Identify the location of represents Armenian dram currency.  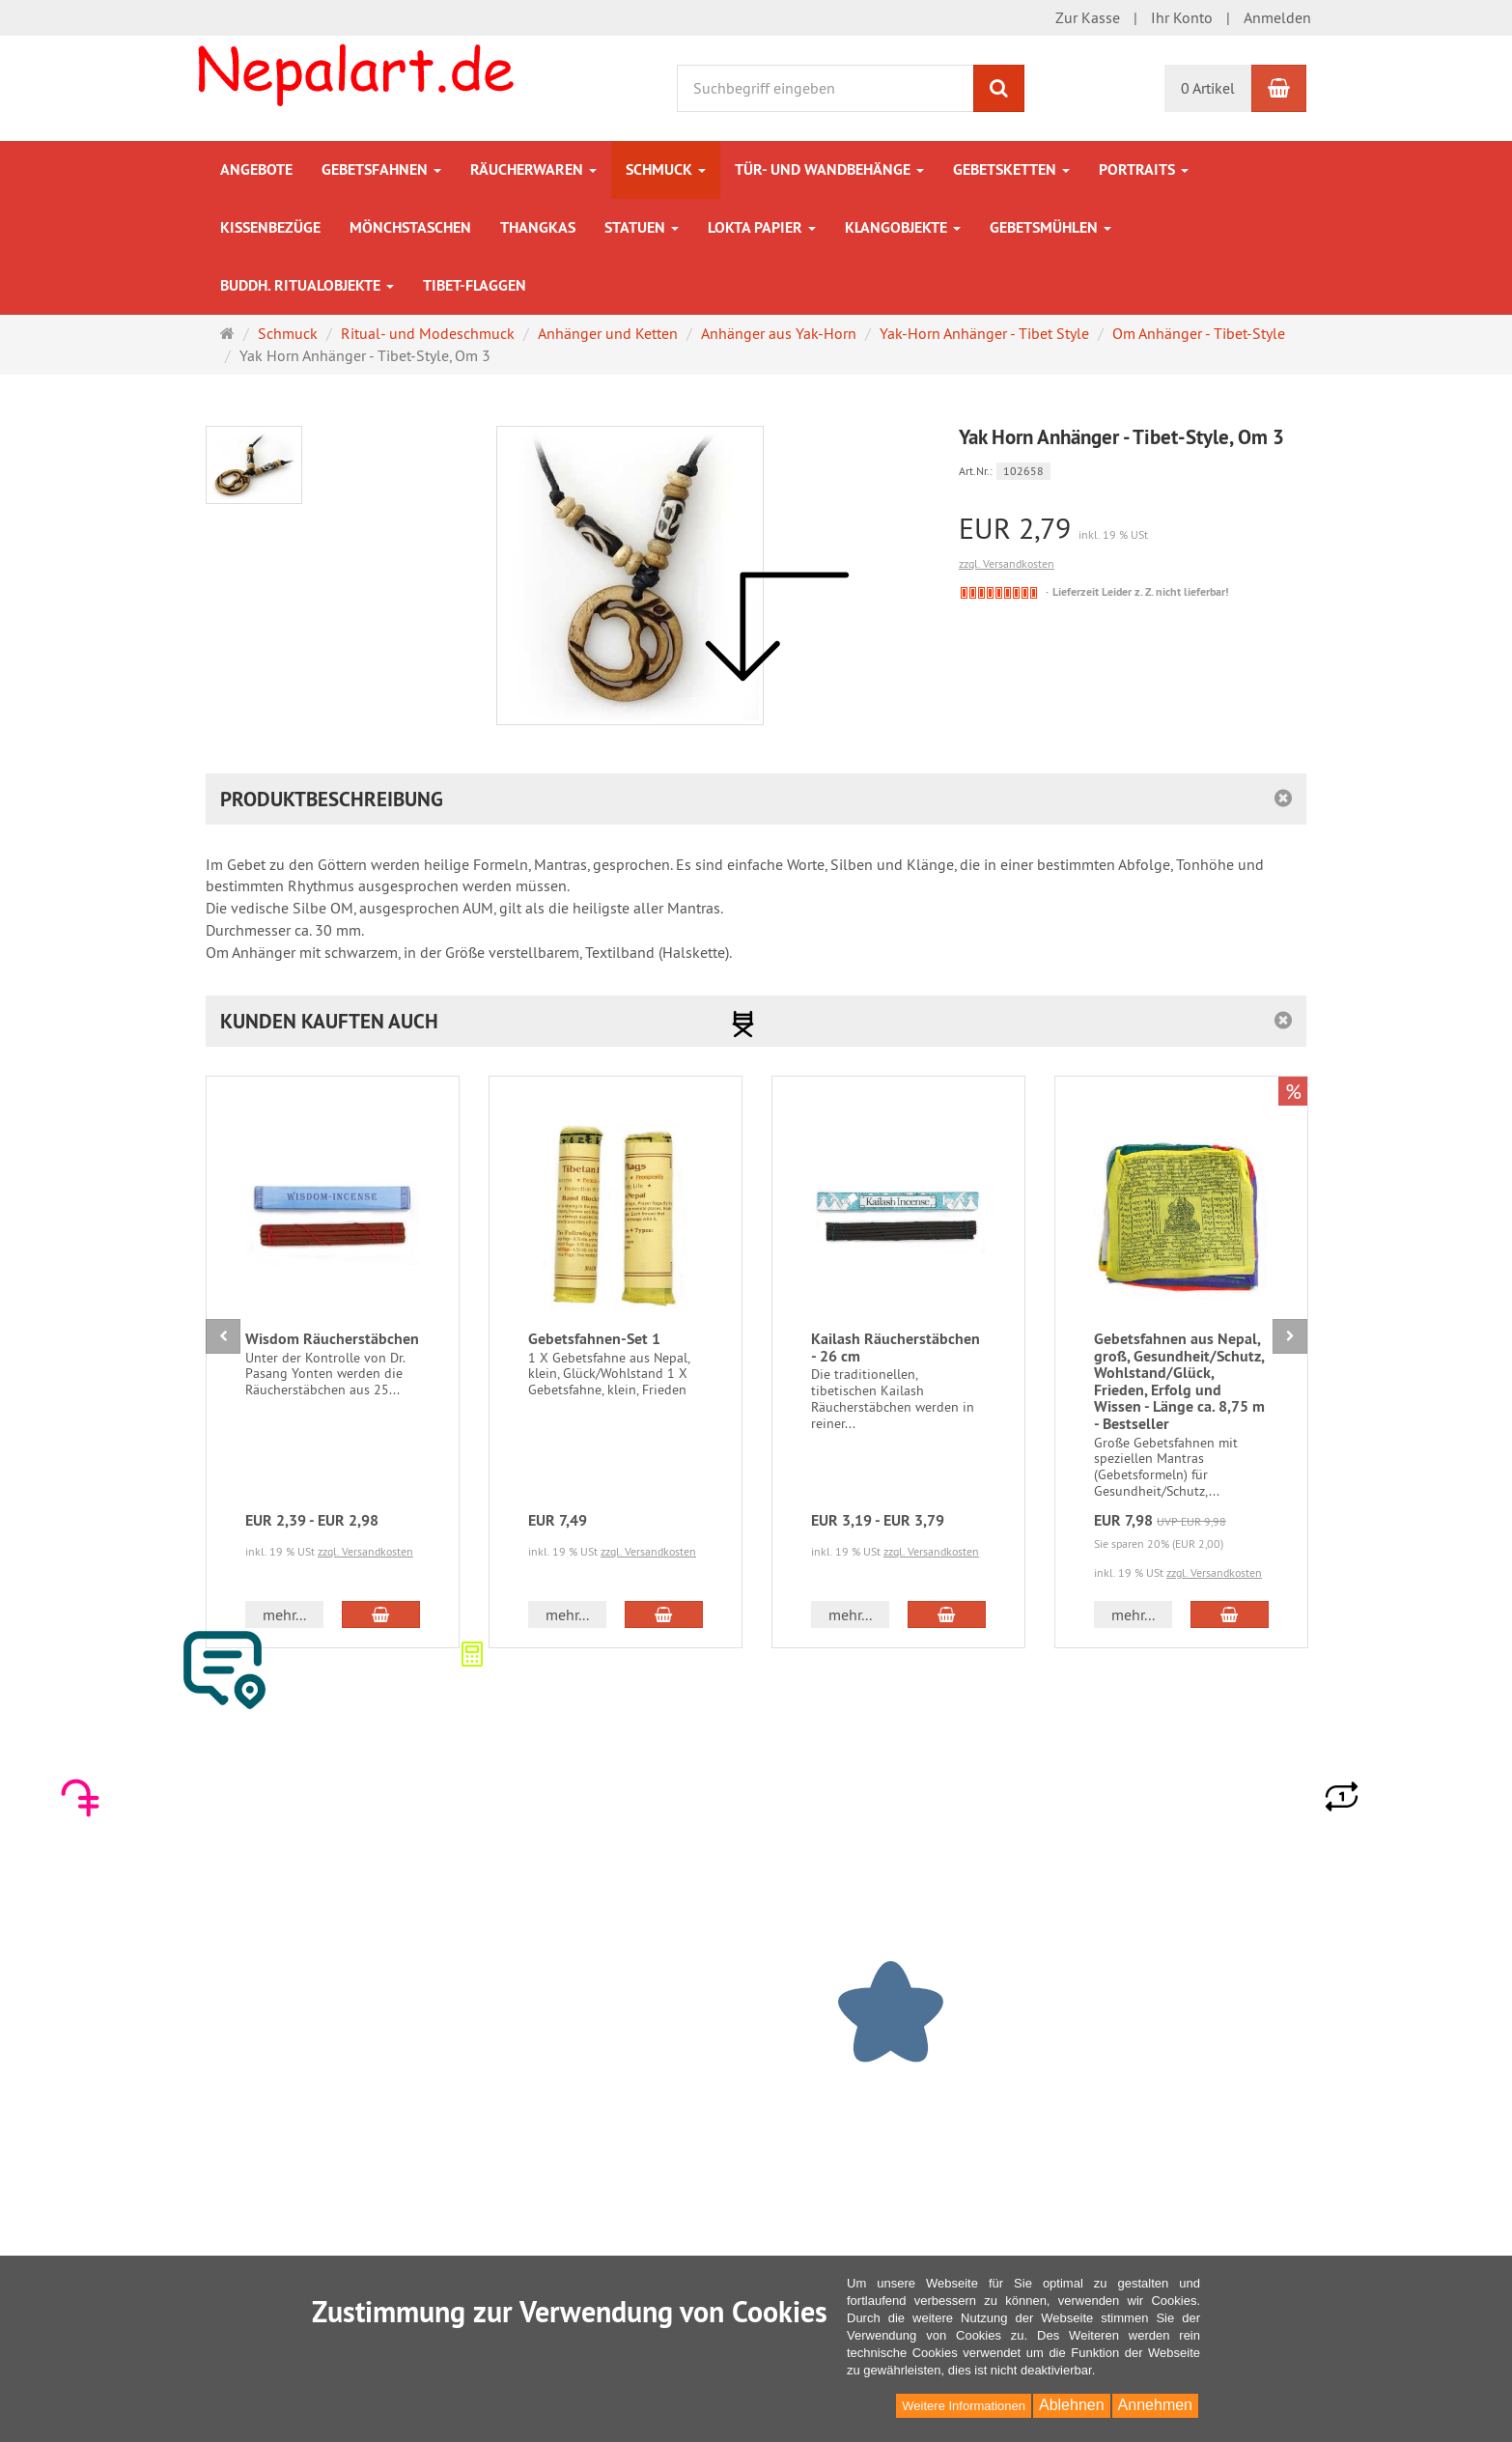
(80, 1798).